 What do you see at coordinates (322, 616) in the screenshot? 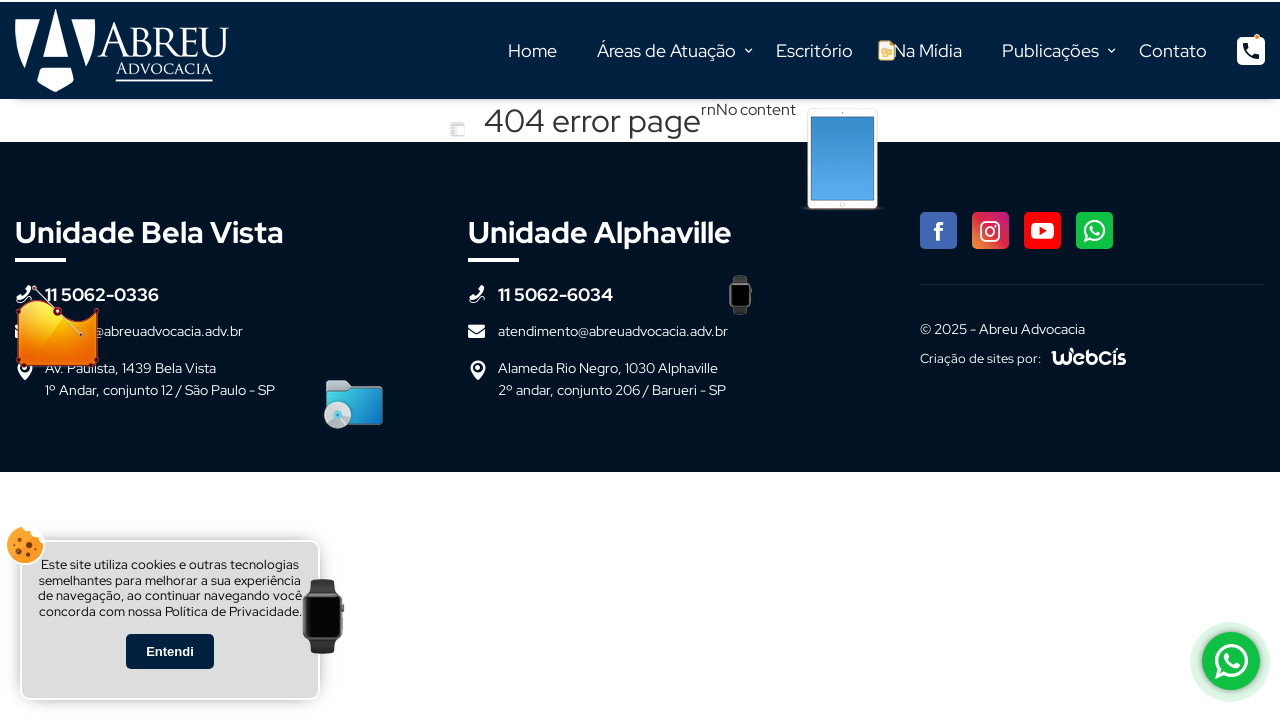
I see `apple watch device icon` at bounding box center [322, 616].